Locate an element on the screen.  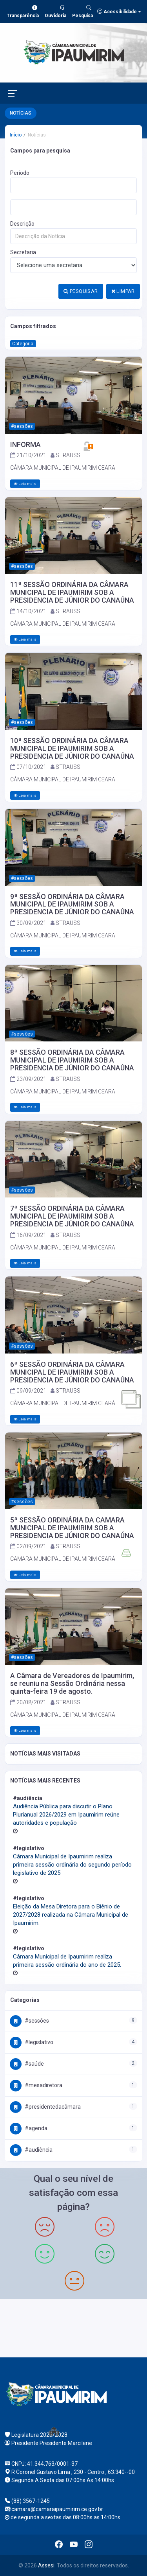
access educational apps and resources is located at coordinates (53, 2431).